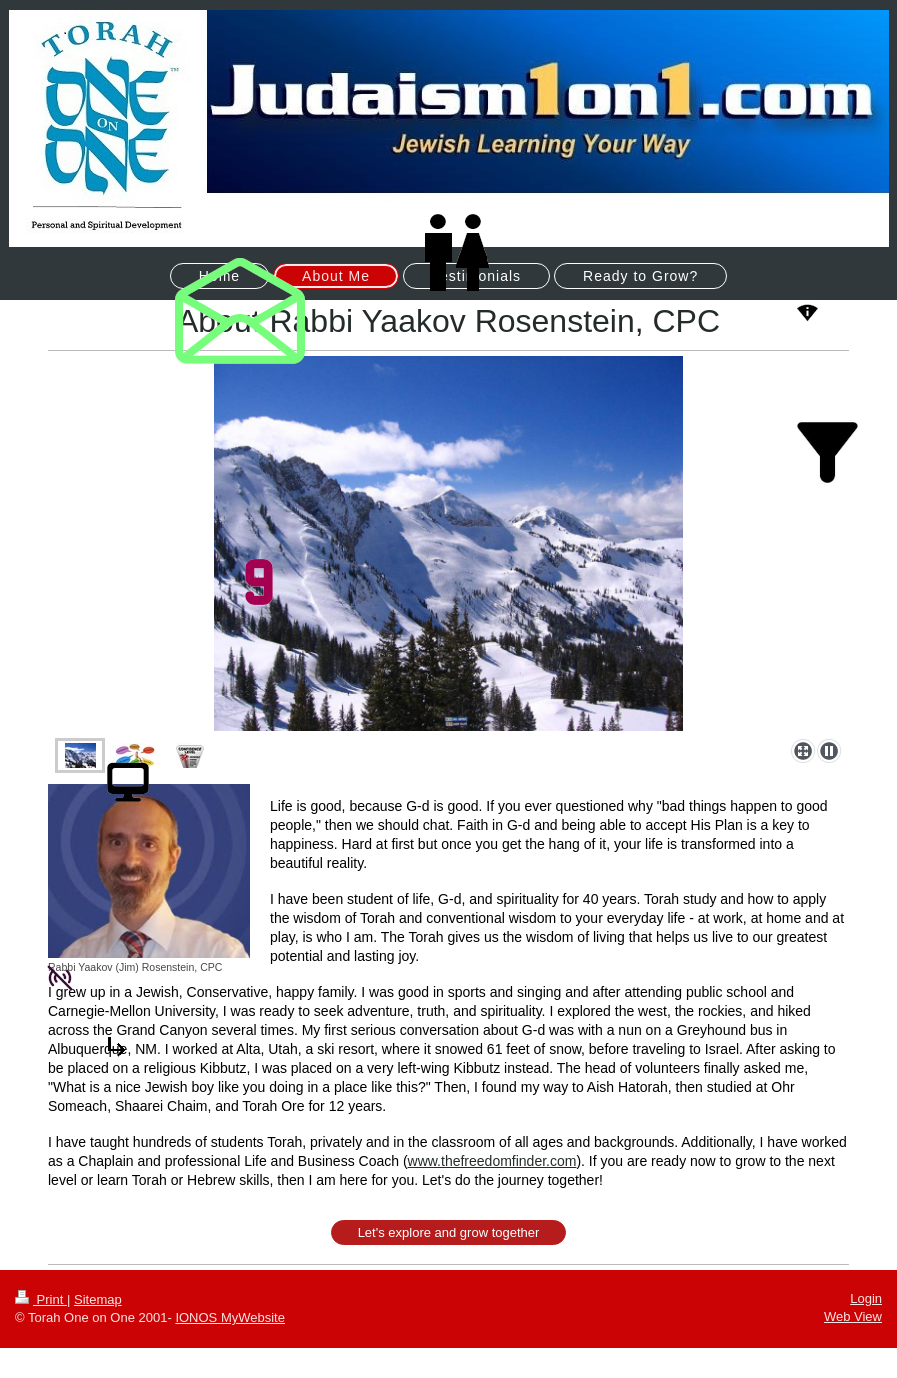 The image size is (897, 1378). Describe the element at coordinates (240, 315) in the screenshot. I see `view read messages` at that location.